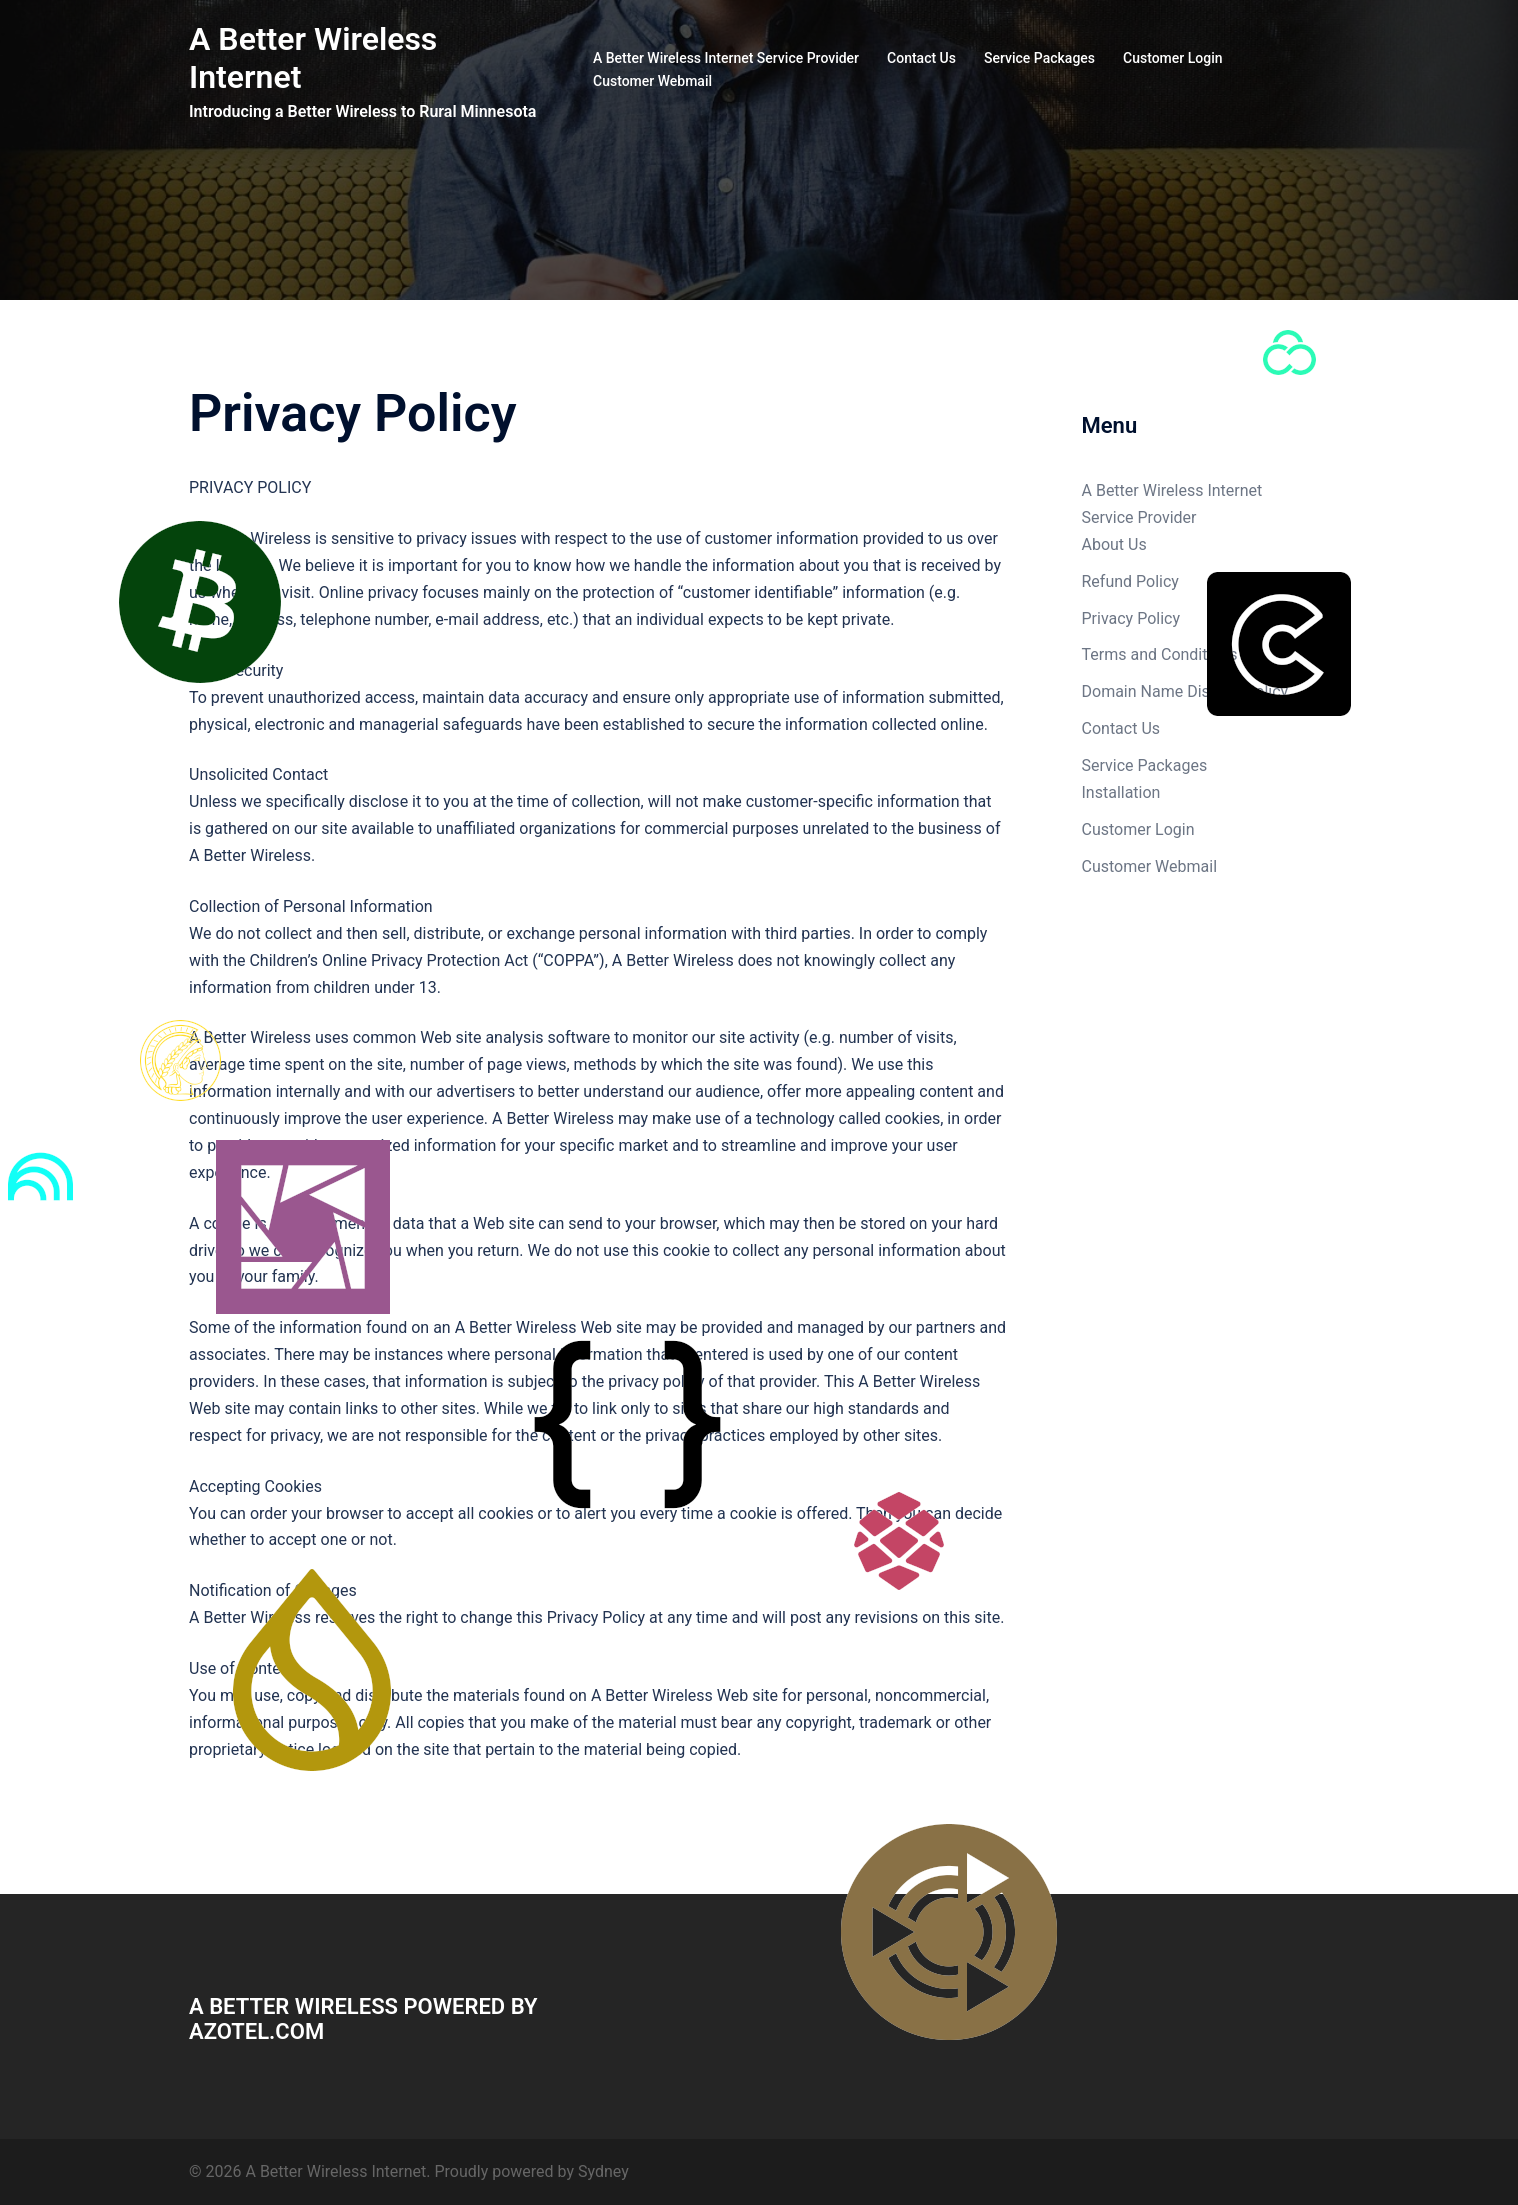 Image resolution: width=1518 pixels, height=2205 pixels. What do you see at coordinates (949, 1932) in the screenshot?
I see `ubuntu mate linux distribution logo` at bounding box center [949, 1932].